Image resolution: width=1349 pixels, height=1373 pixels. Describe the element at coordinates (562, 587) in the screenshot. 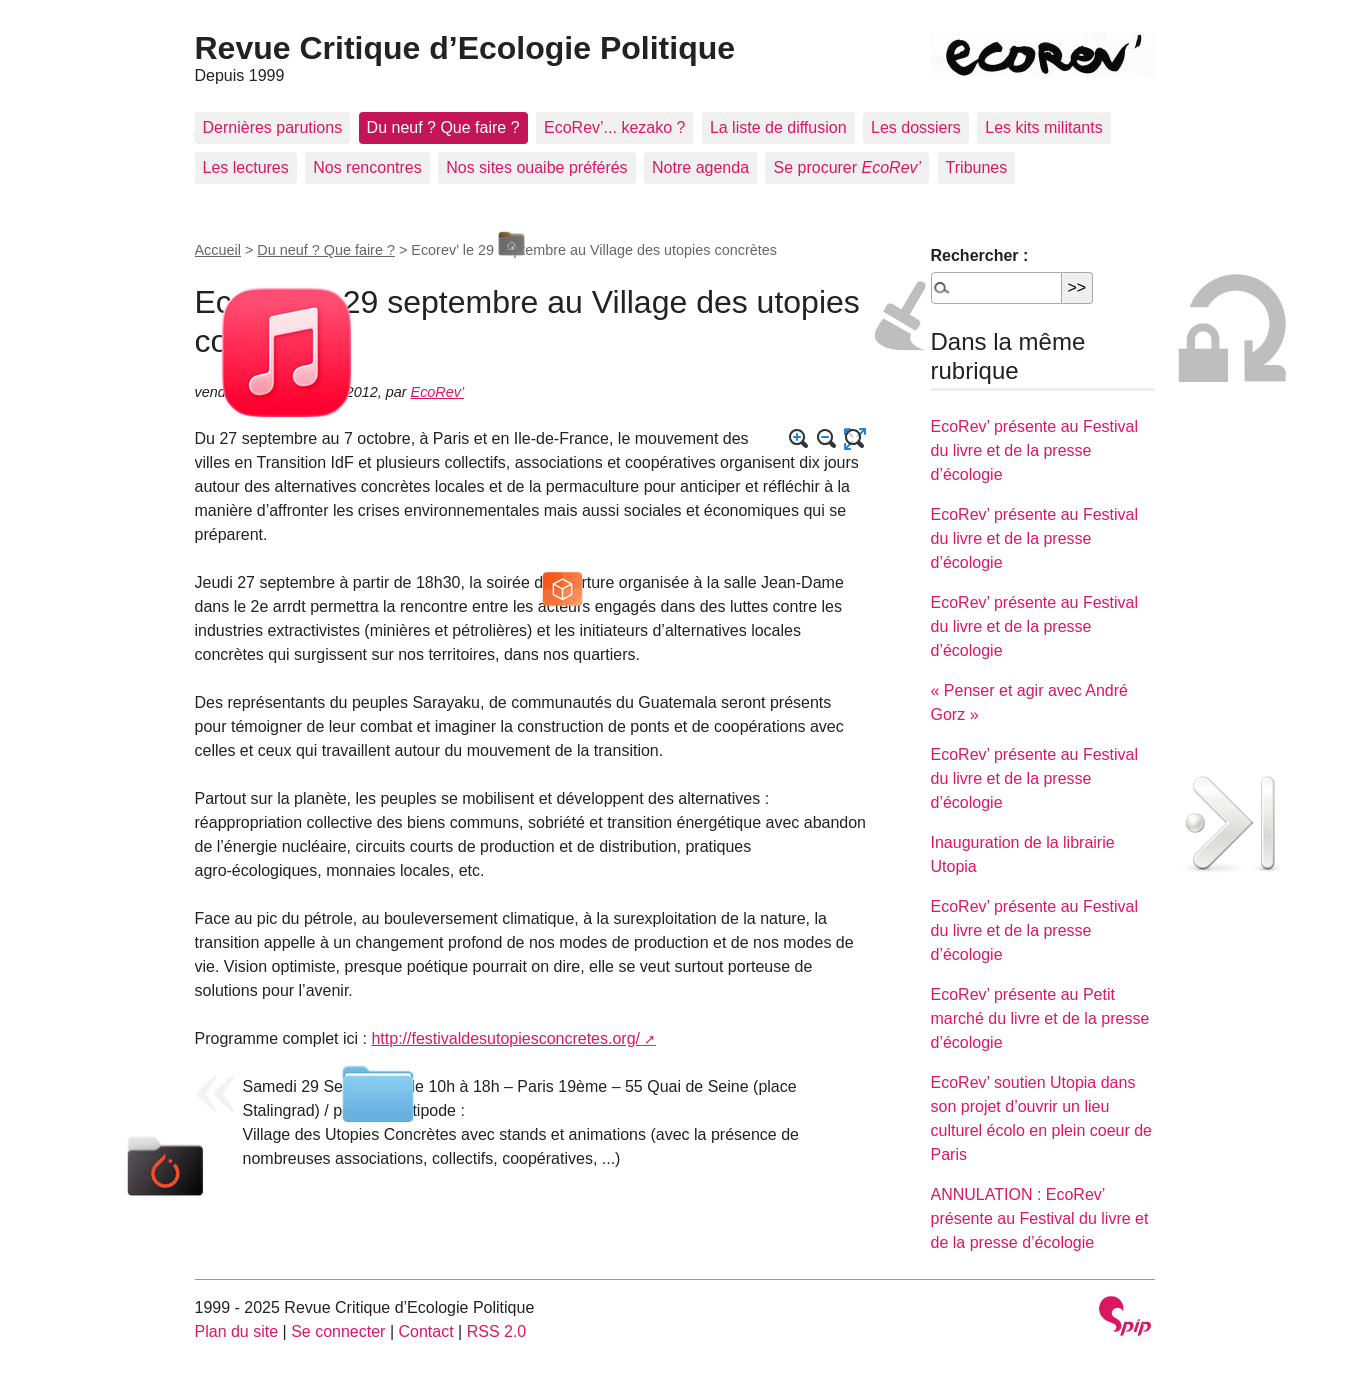

I see `open a 3D model file` at that location.